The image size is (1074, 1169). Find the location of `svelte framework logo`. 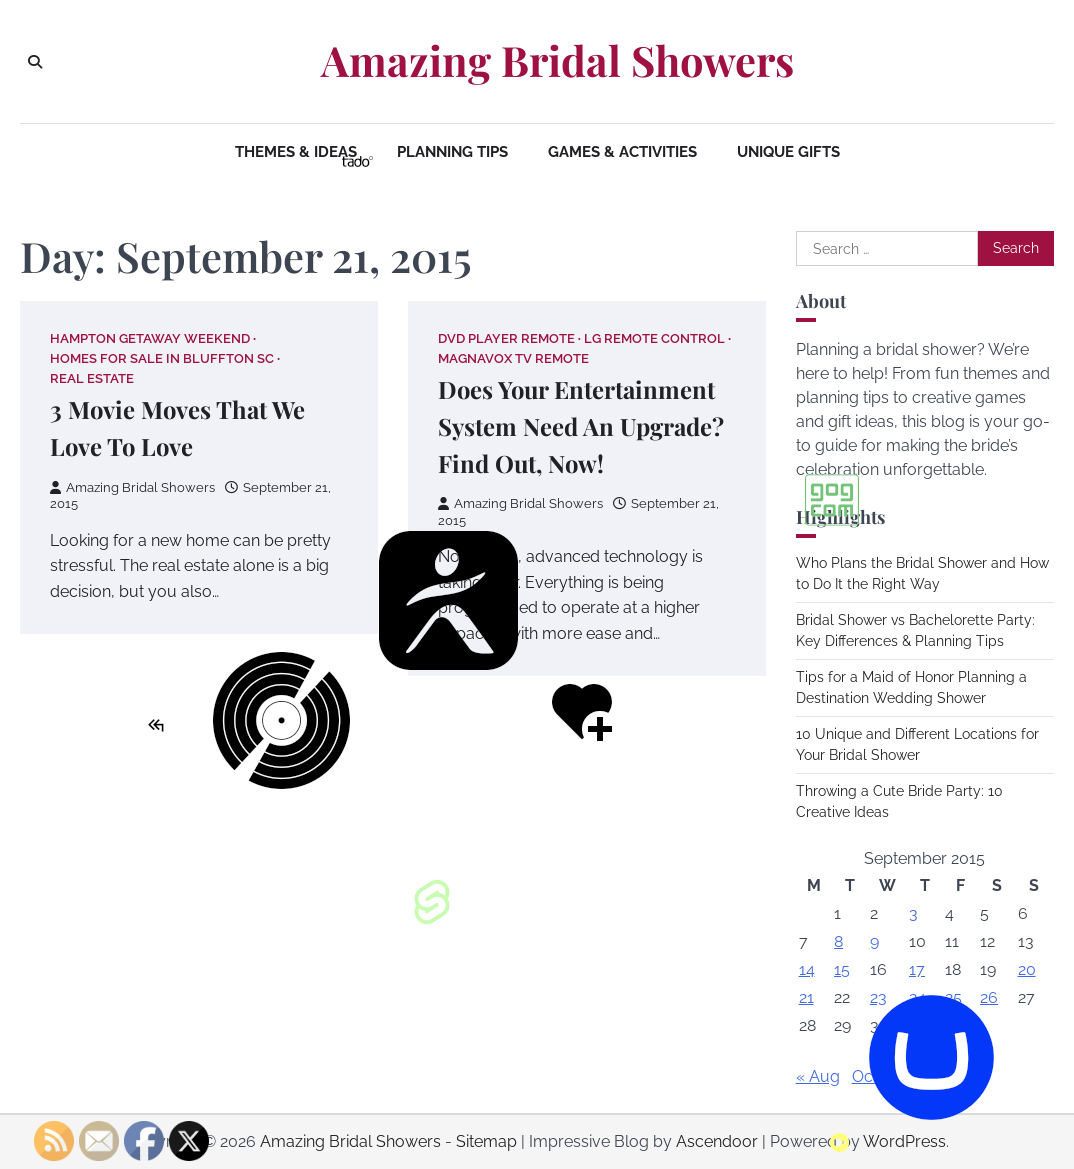

svelte framework logo is located at coordinates (432, 902).